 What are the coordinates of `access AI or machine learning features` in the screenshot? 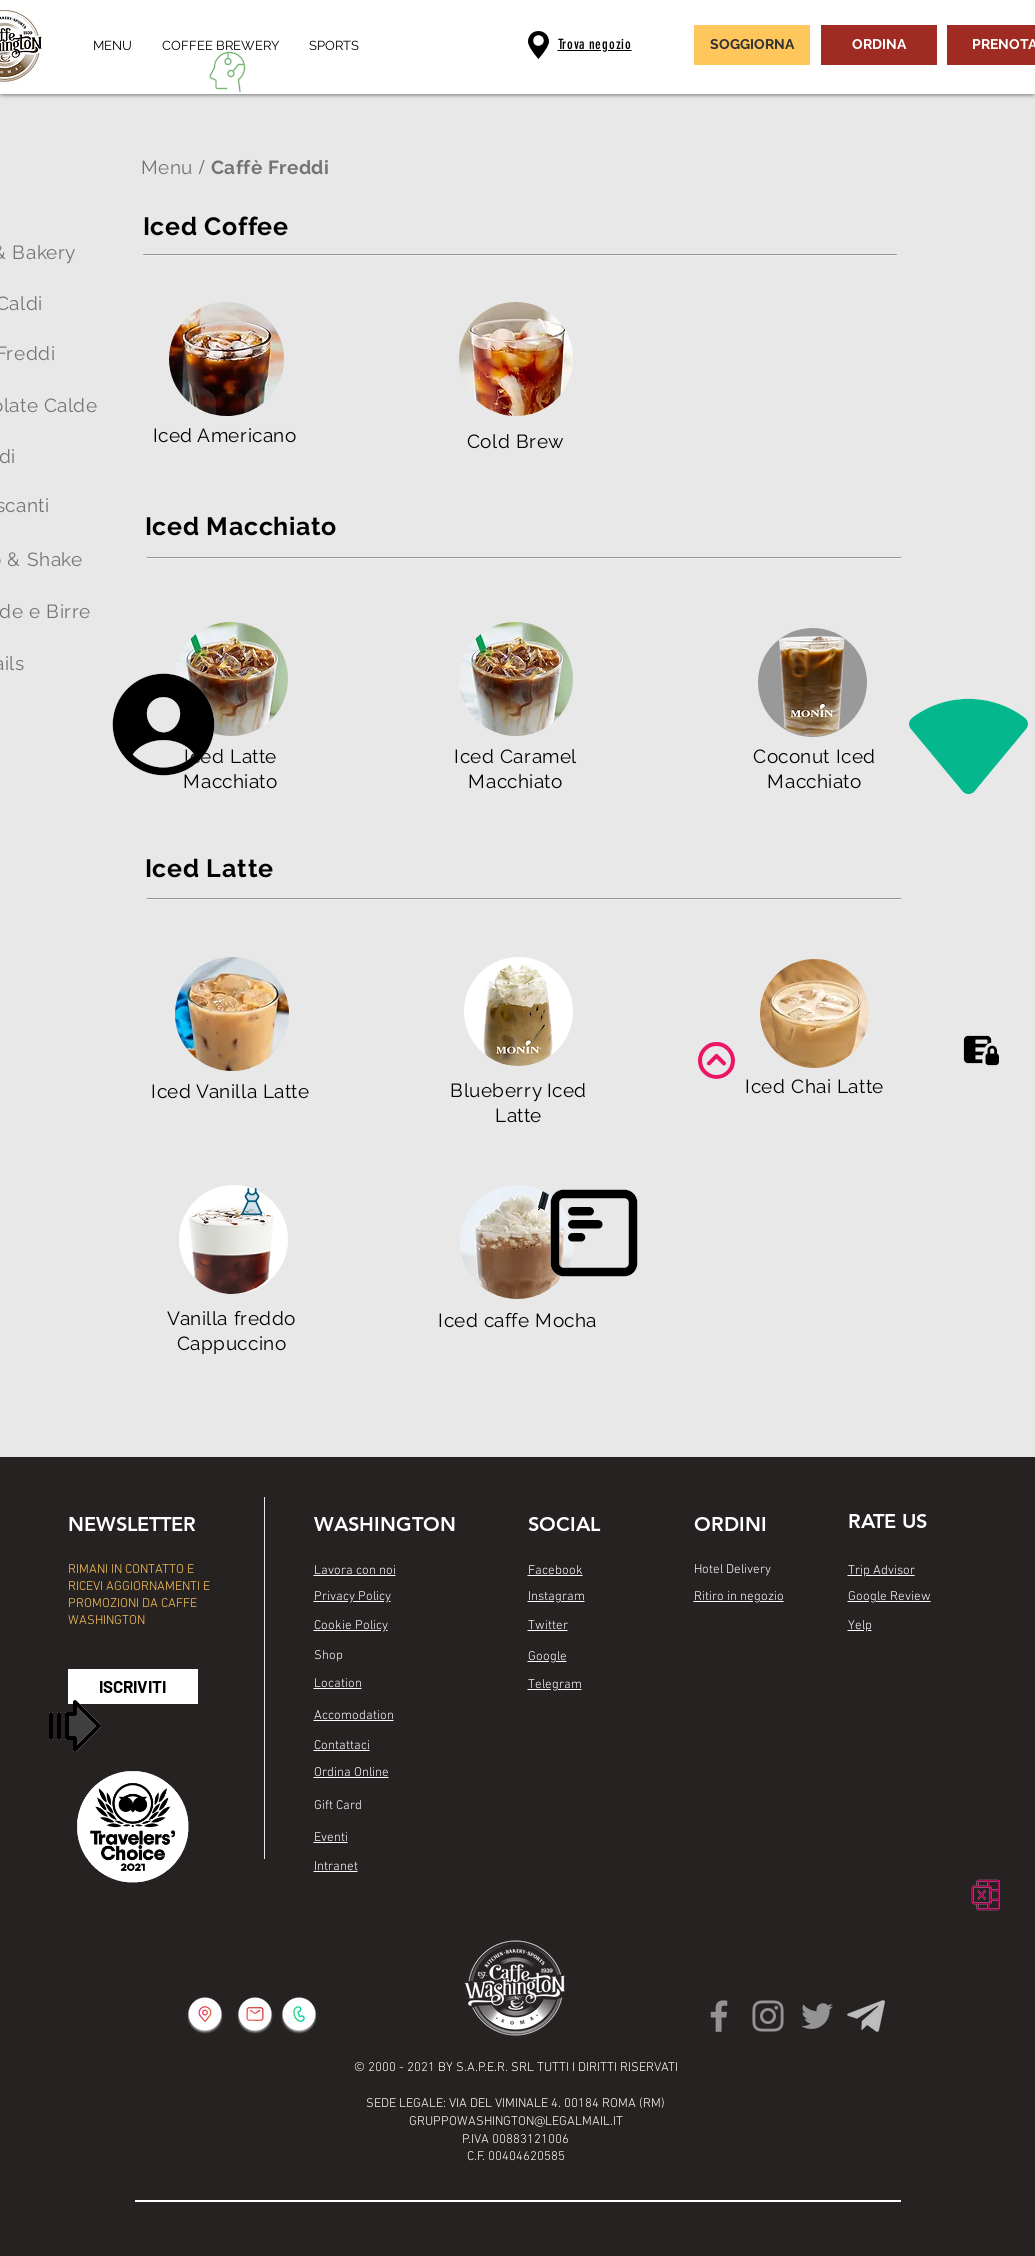 It's located at (228, 72).